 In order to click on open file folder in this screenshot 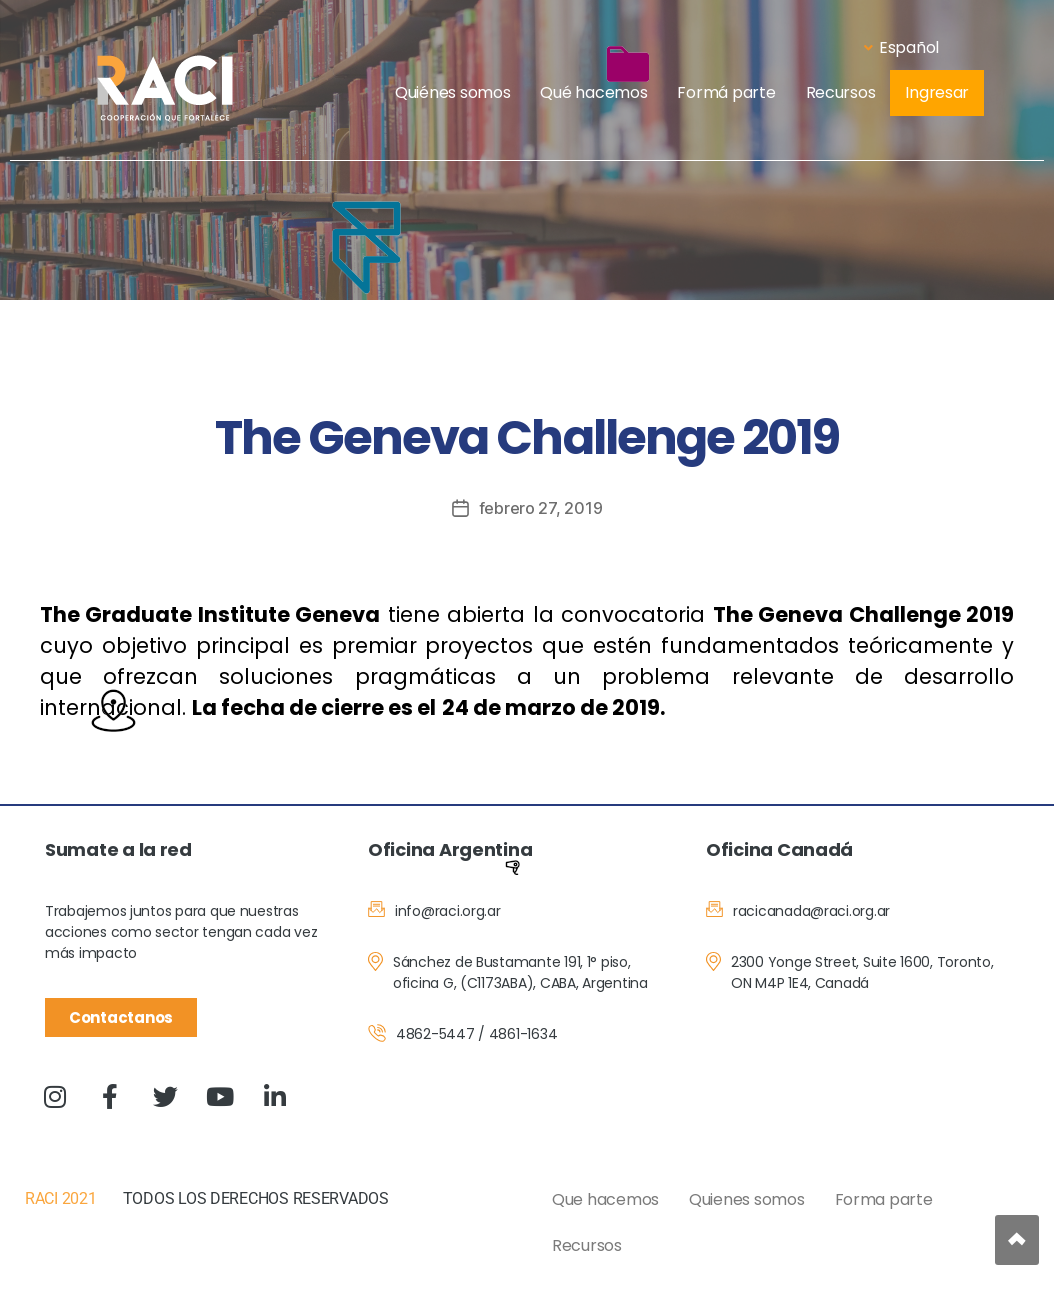, I will do `click(628, 64)`.